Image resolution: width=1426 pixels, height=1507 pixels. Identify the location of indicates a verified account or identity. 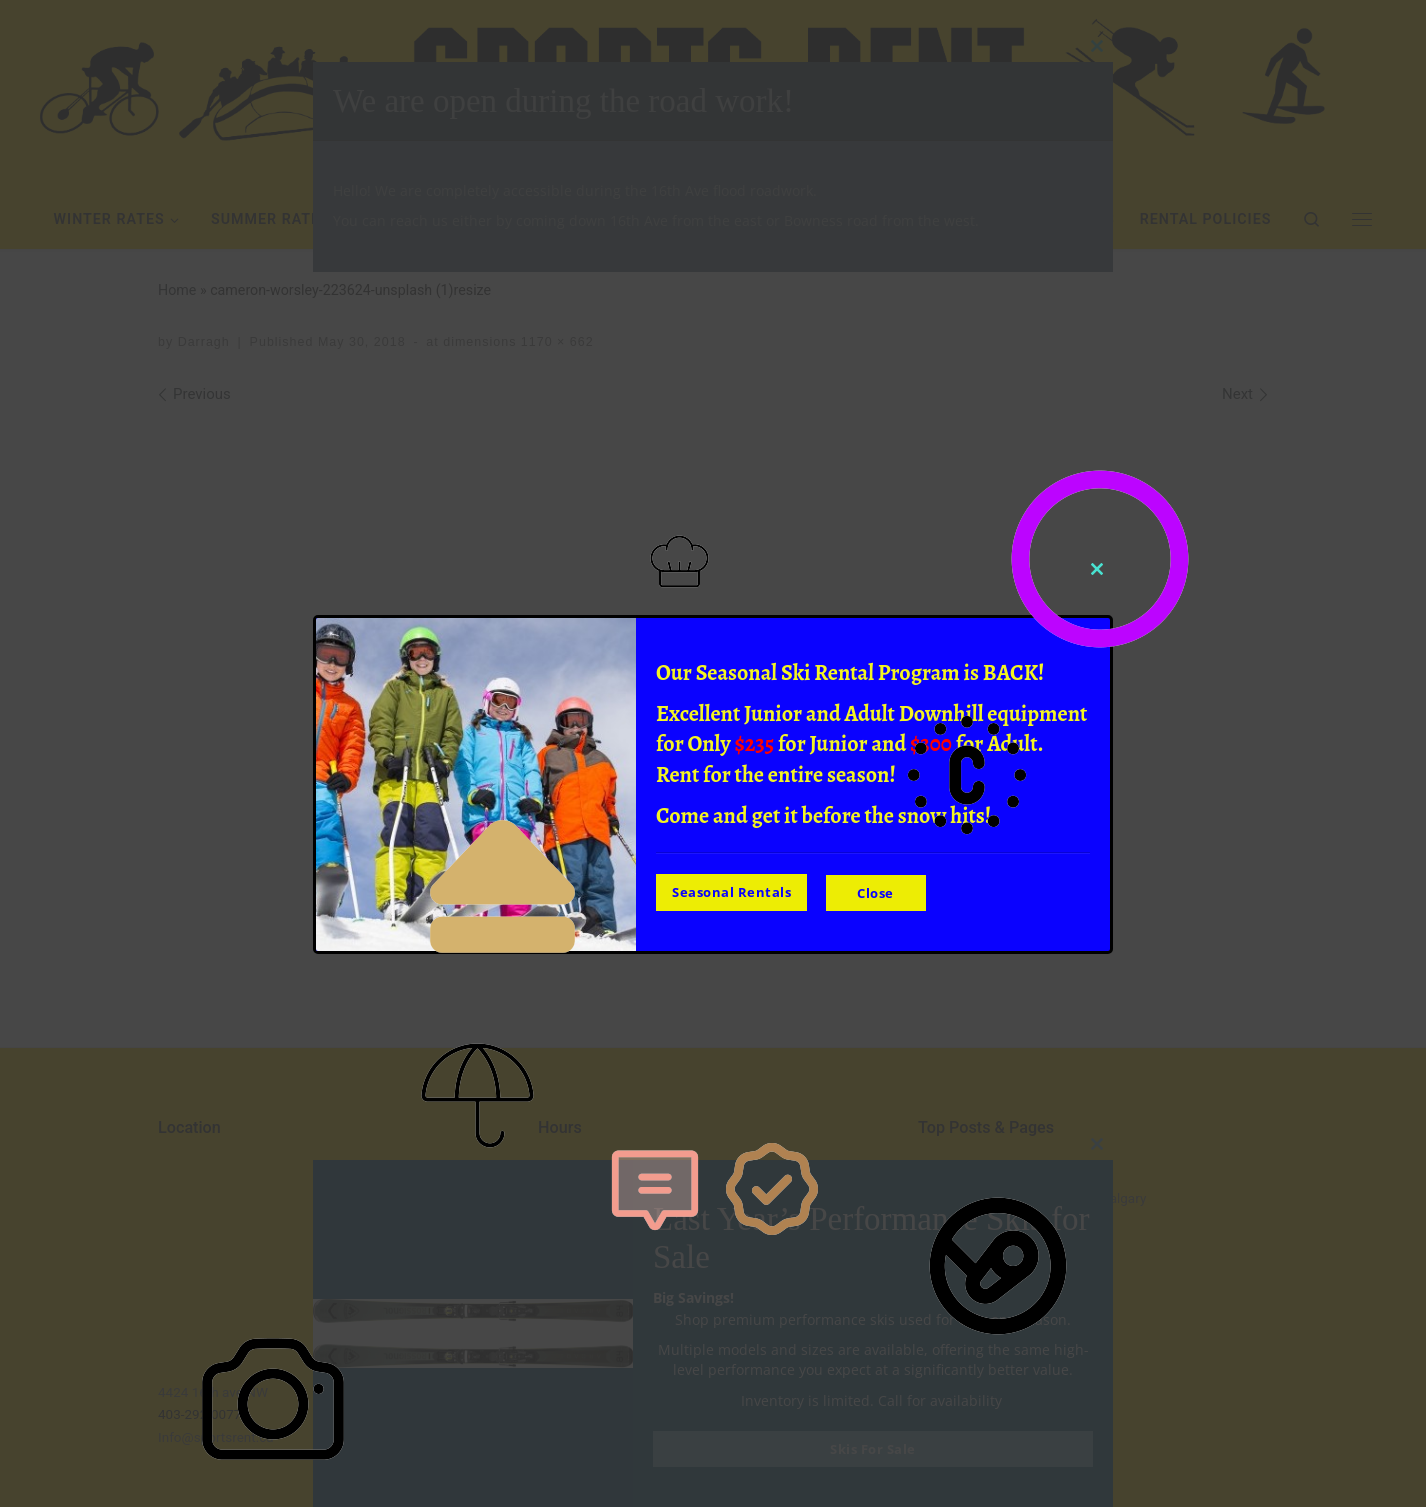
(772, 1189).